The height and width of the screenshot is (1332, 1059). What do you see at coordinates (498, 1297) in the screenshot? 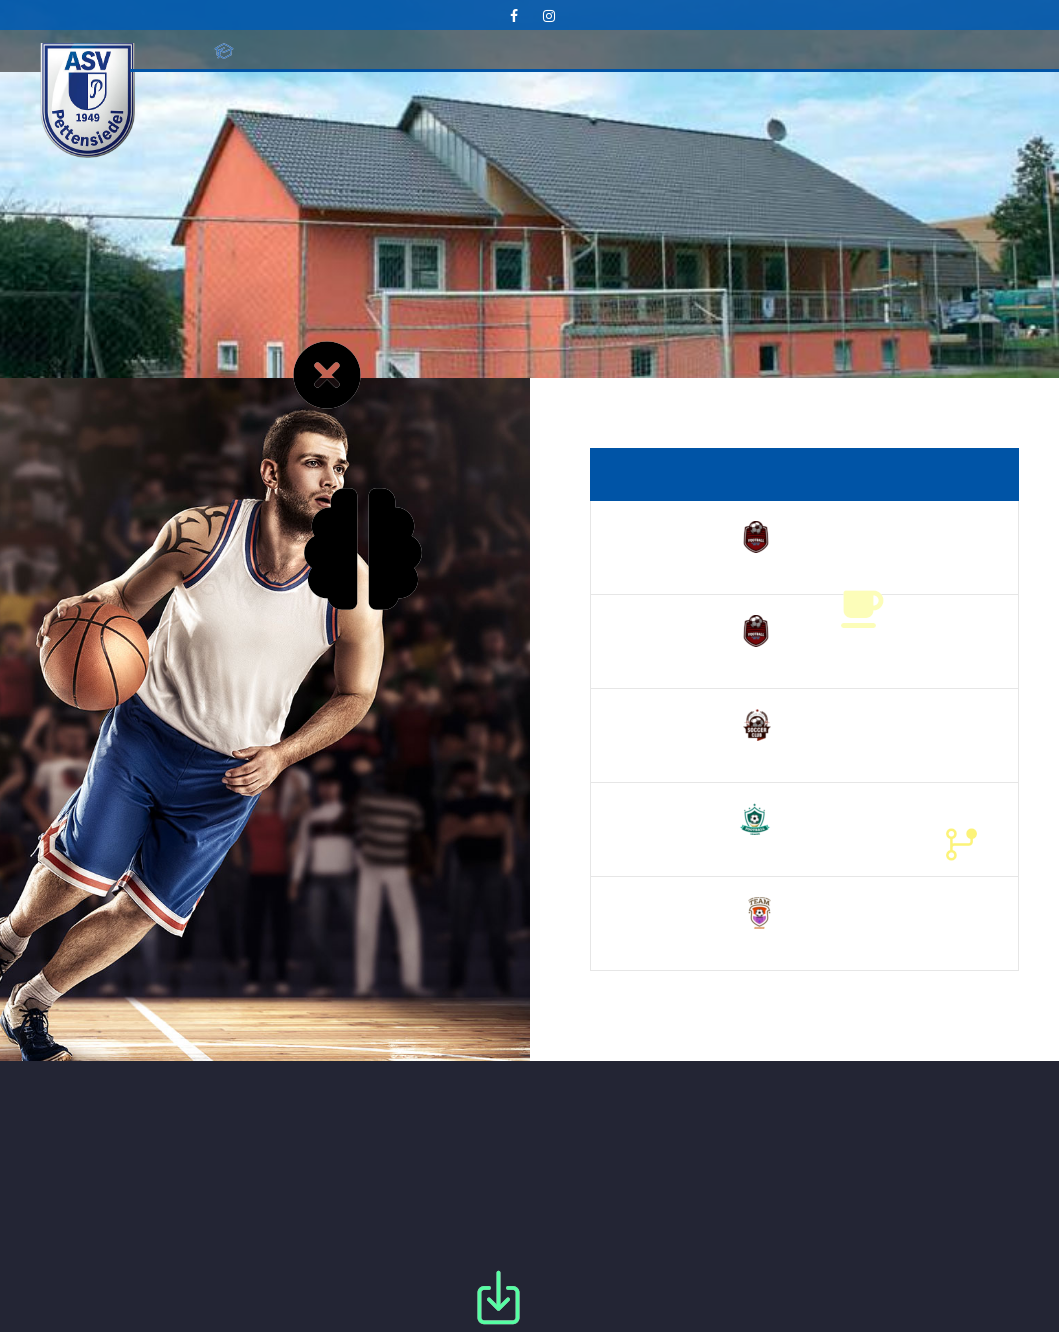
I see `download a file or document` at bounding box center [498, 1297].